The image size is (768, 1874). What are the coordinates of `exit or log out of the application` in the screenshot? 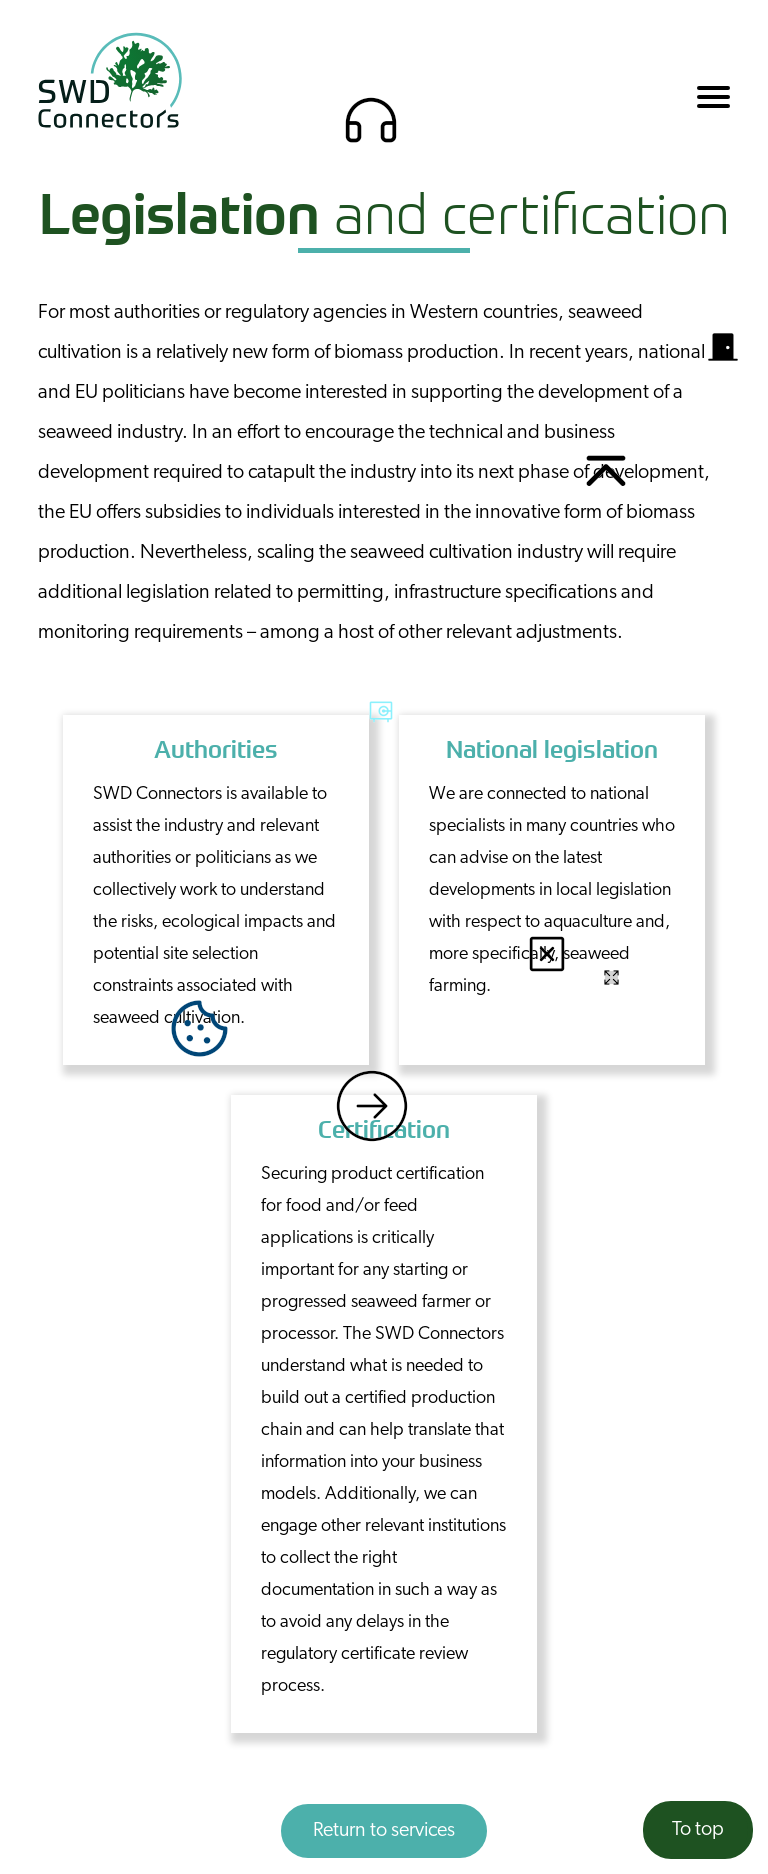 It's located at (723, 347).